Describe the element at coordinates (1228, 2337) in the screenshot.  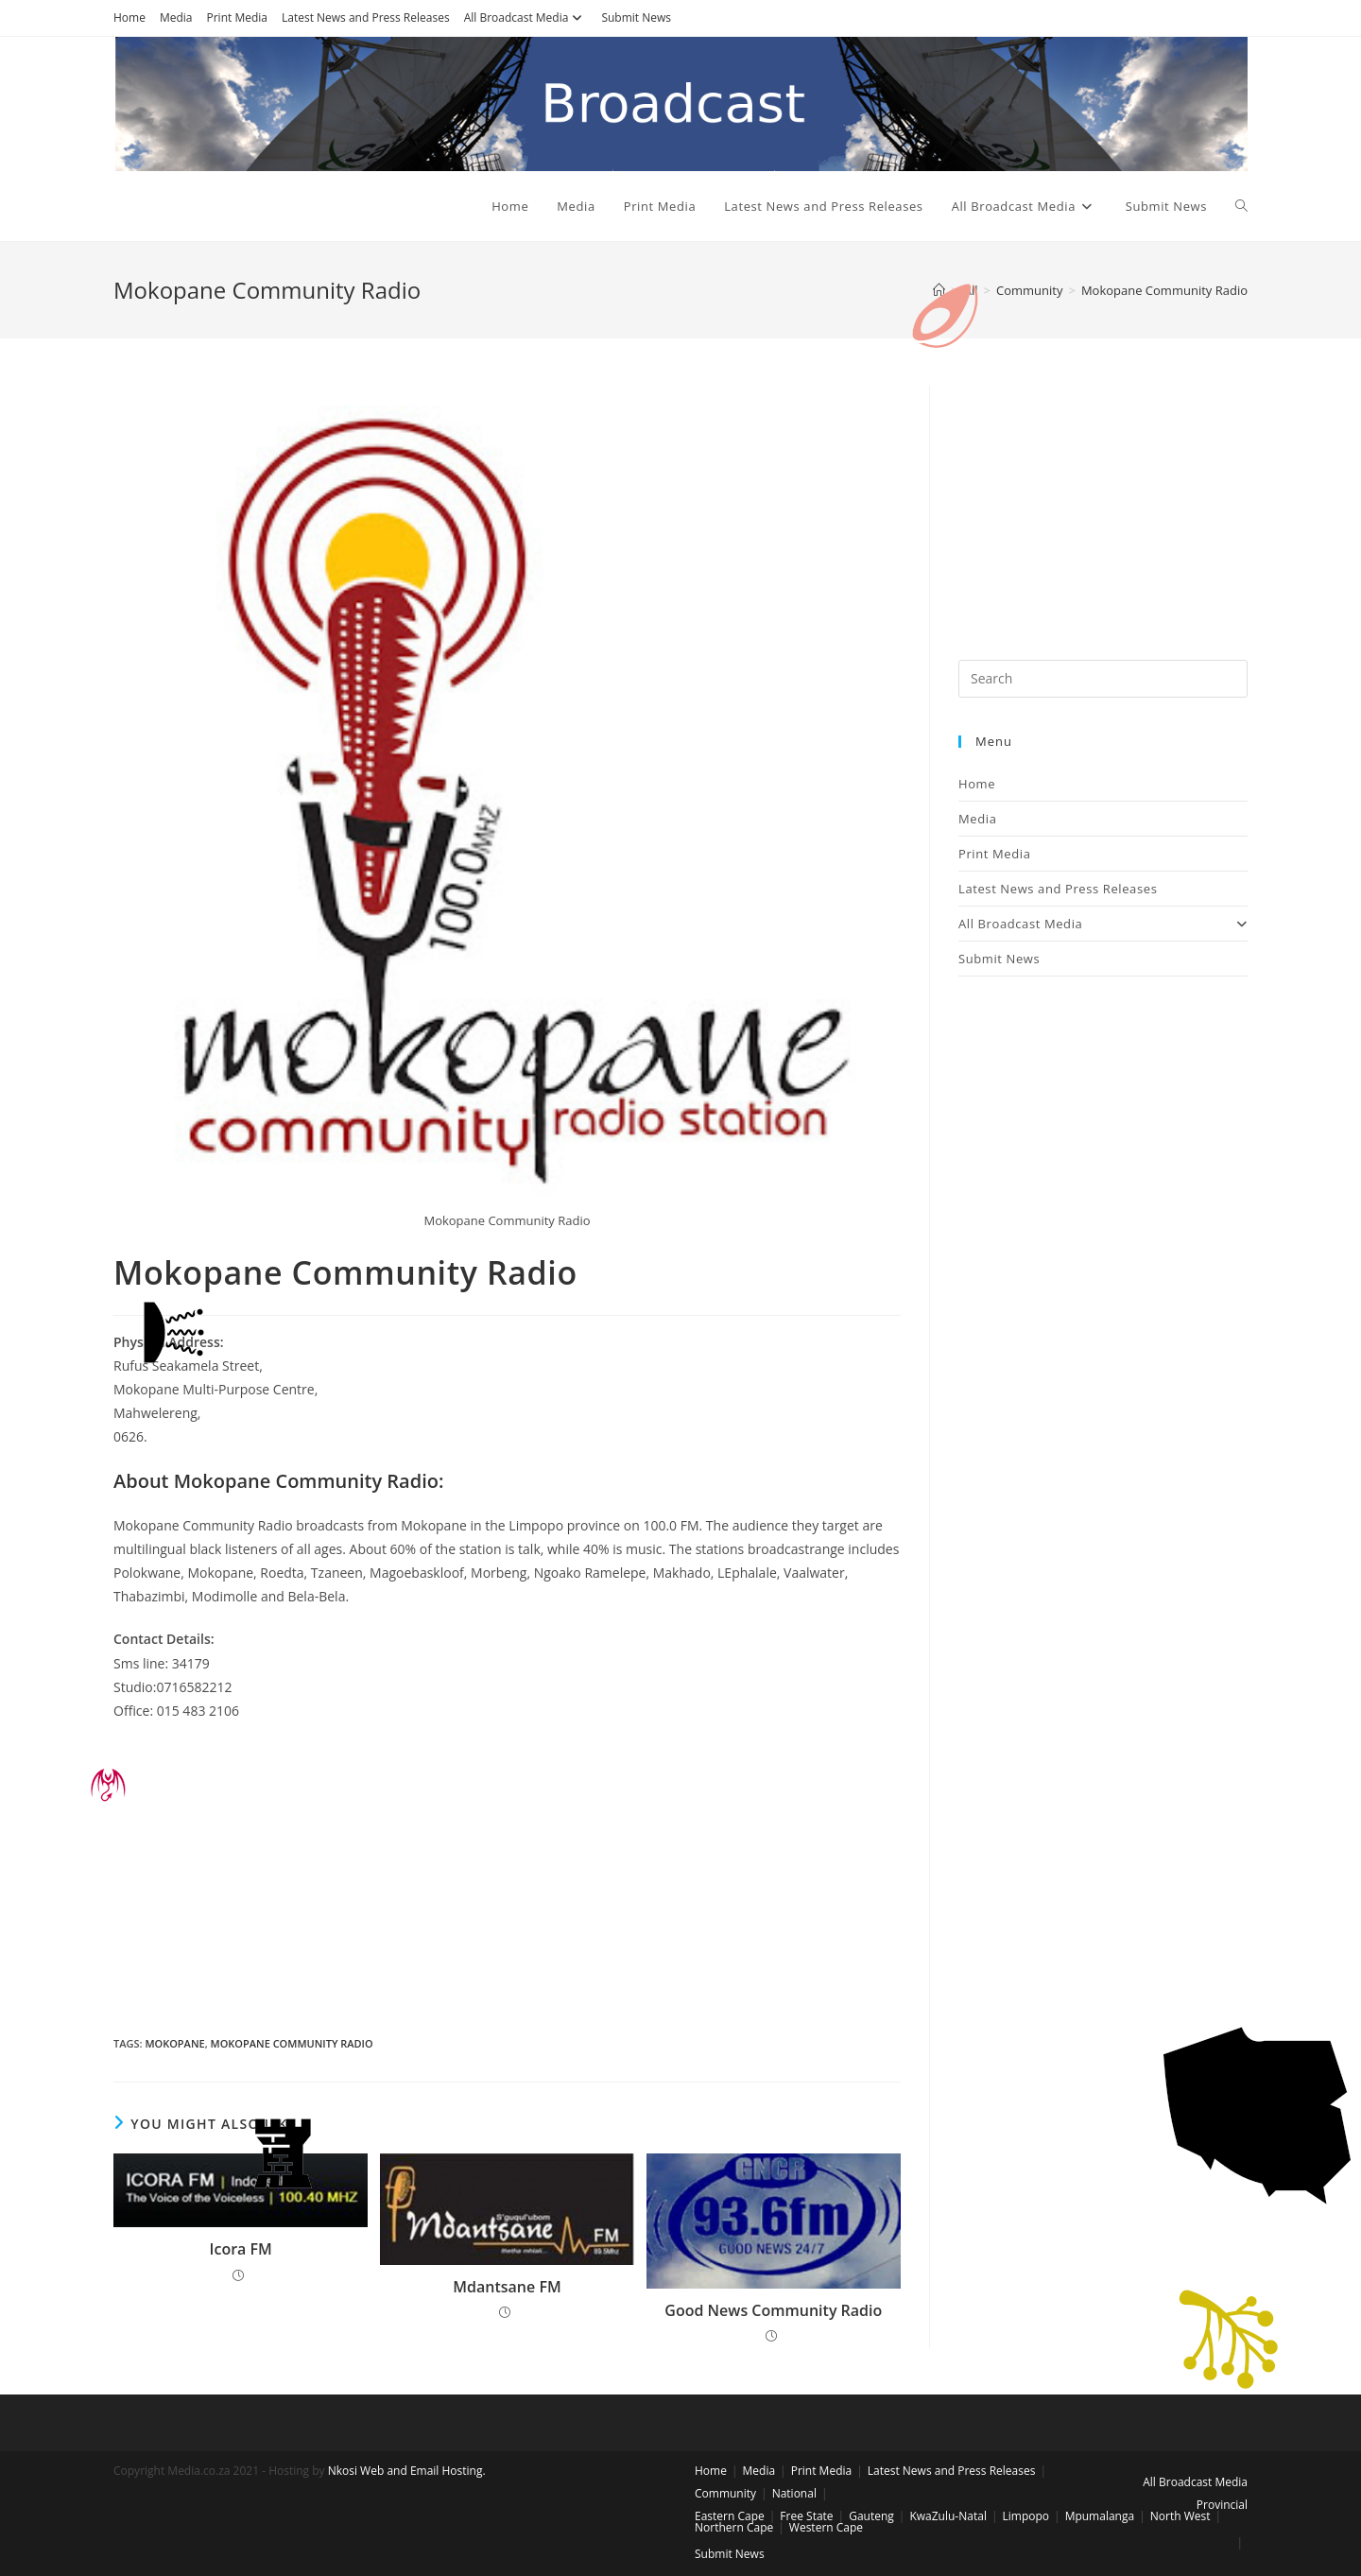
I see `elderberry ingredient or crafting material` at that location.